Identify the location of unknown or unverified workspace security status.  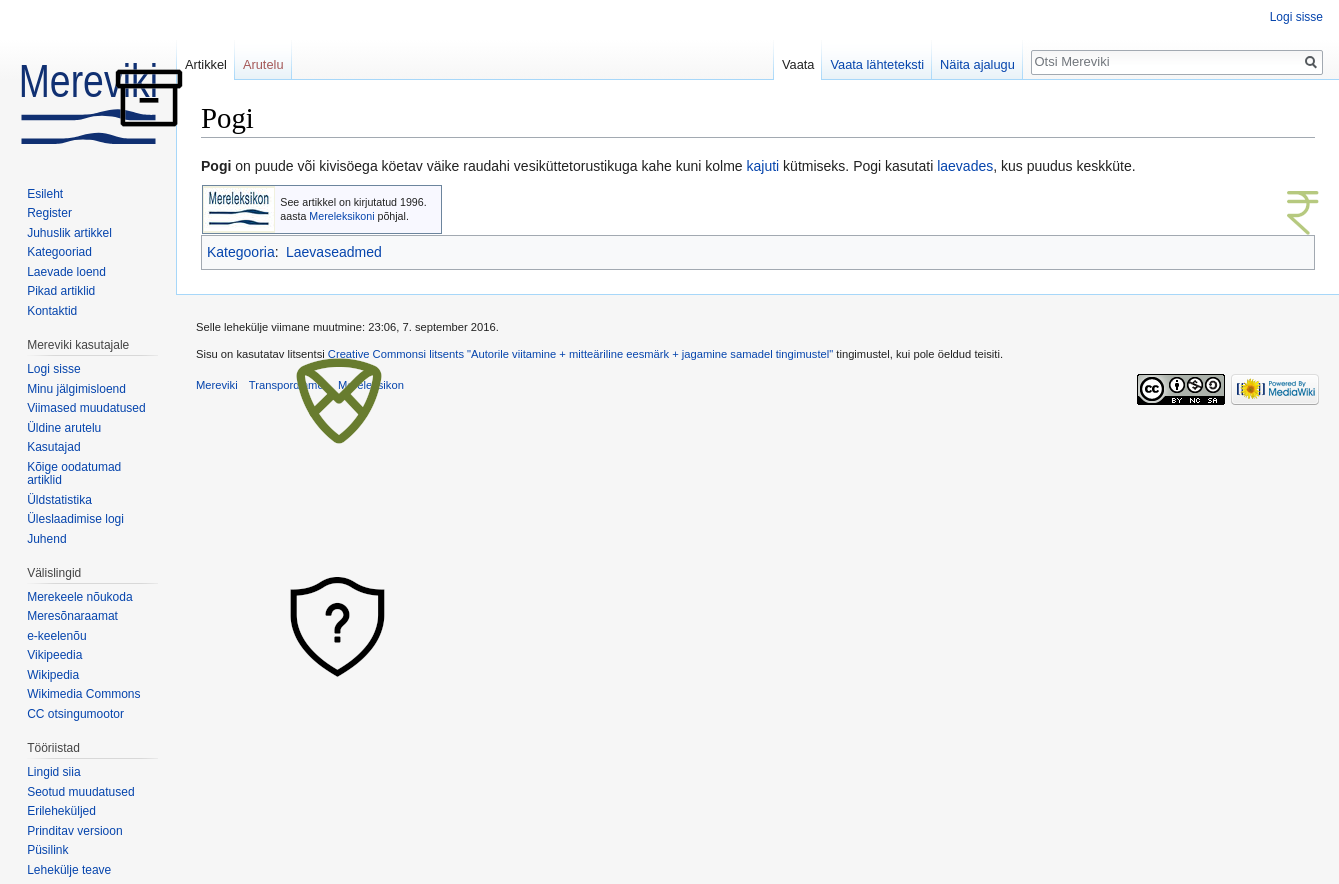
(337, 627).